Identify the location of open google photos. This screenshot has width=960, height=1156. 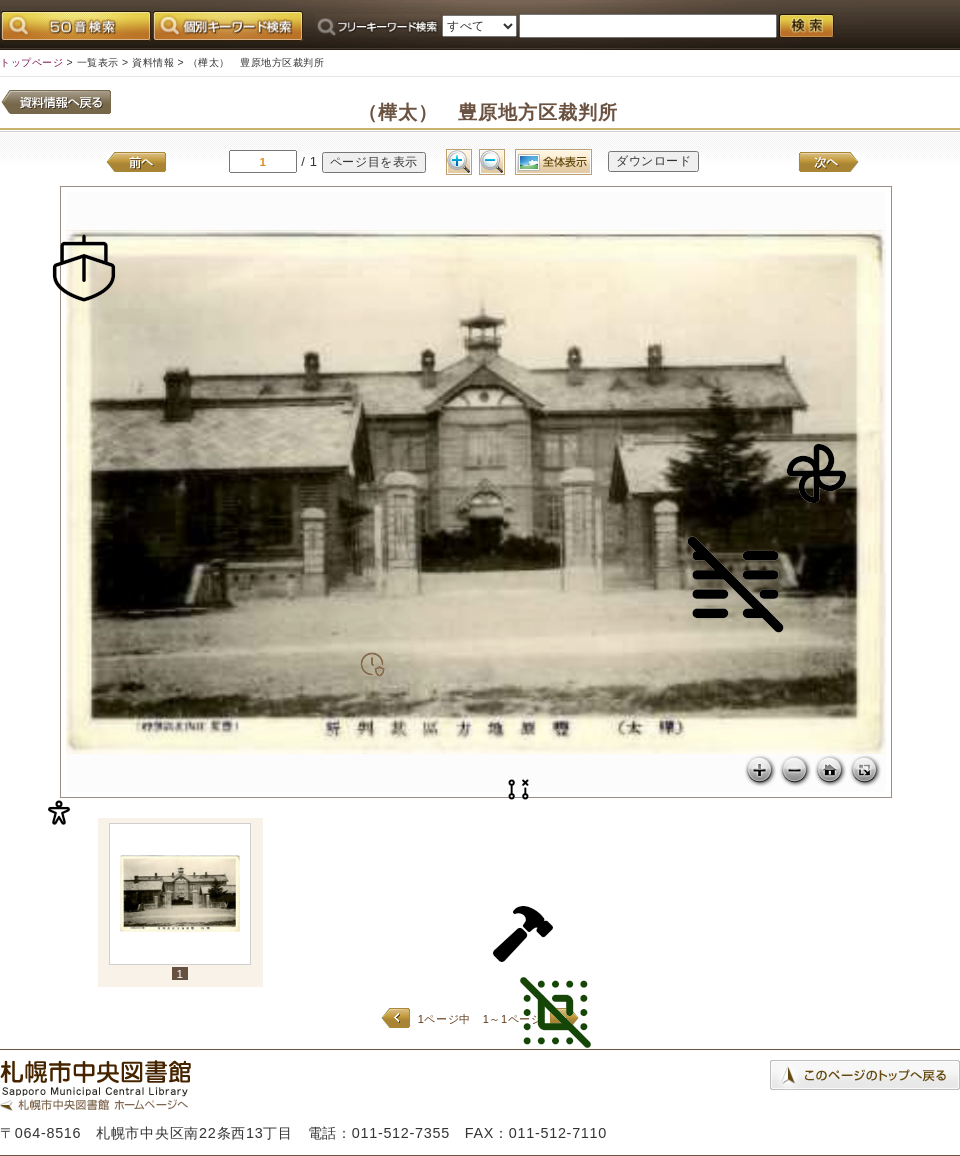
(816, 473).